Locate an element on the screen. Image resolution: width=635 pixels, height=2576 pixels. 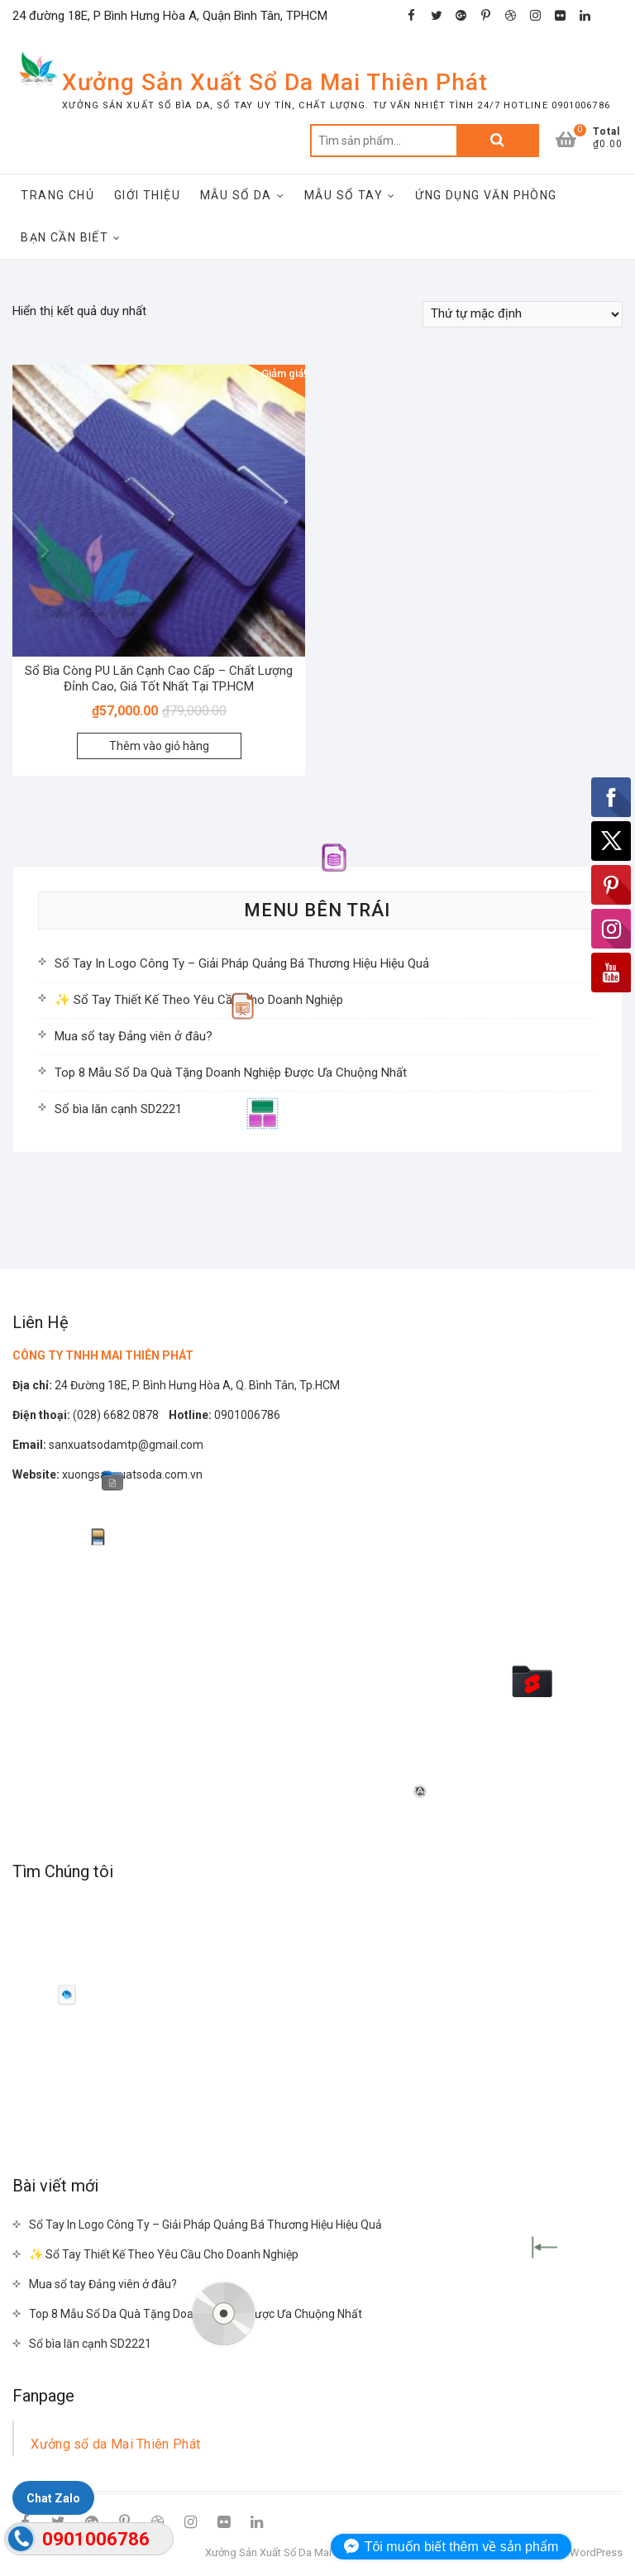
libreoffice impress presentation file is located at coordinates (242, 1006).